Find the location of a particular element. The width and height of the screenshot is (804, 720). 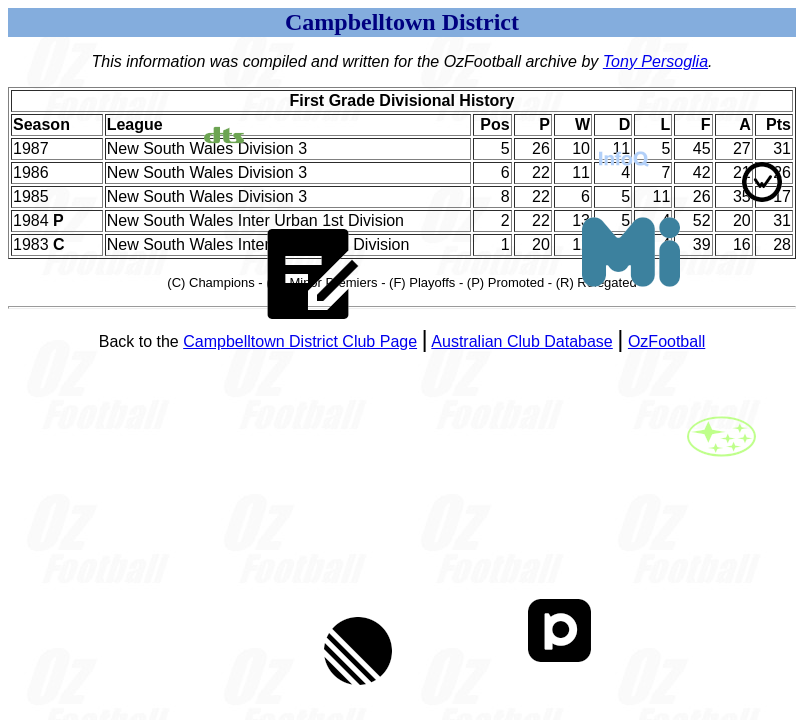

dts audio technology logo is located at coordinates (224, 135).